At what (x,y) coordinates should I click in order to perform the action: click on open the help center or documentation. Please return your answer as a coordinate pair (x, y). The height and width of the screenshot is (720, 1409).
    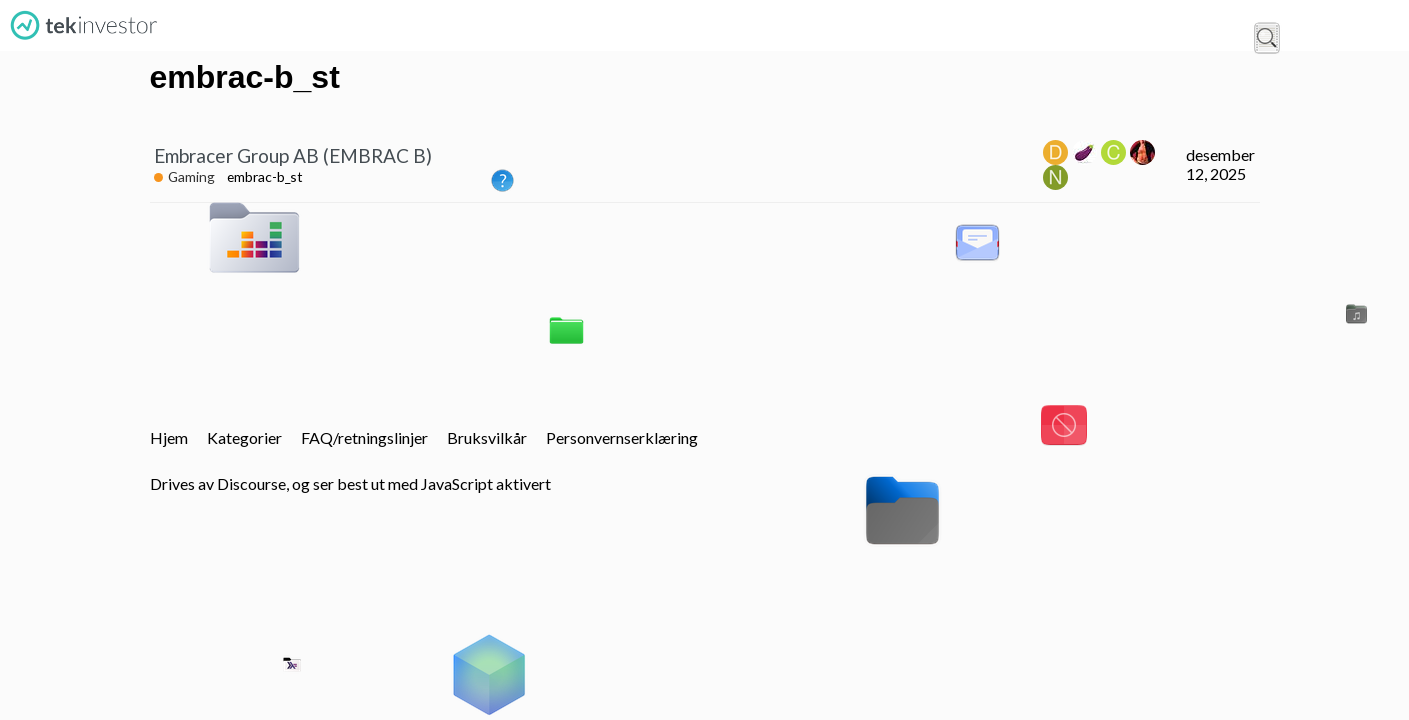
    Looking at the image, I should click on (502, 180).